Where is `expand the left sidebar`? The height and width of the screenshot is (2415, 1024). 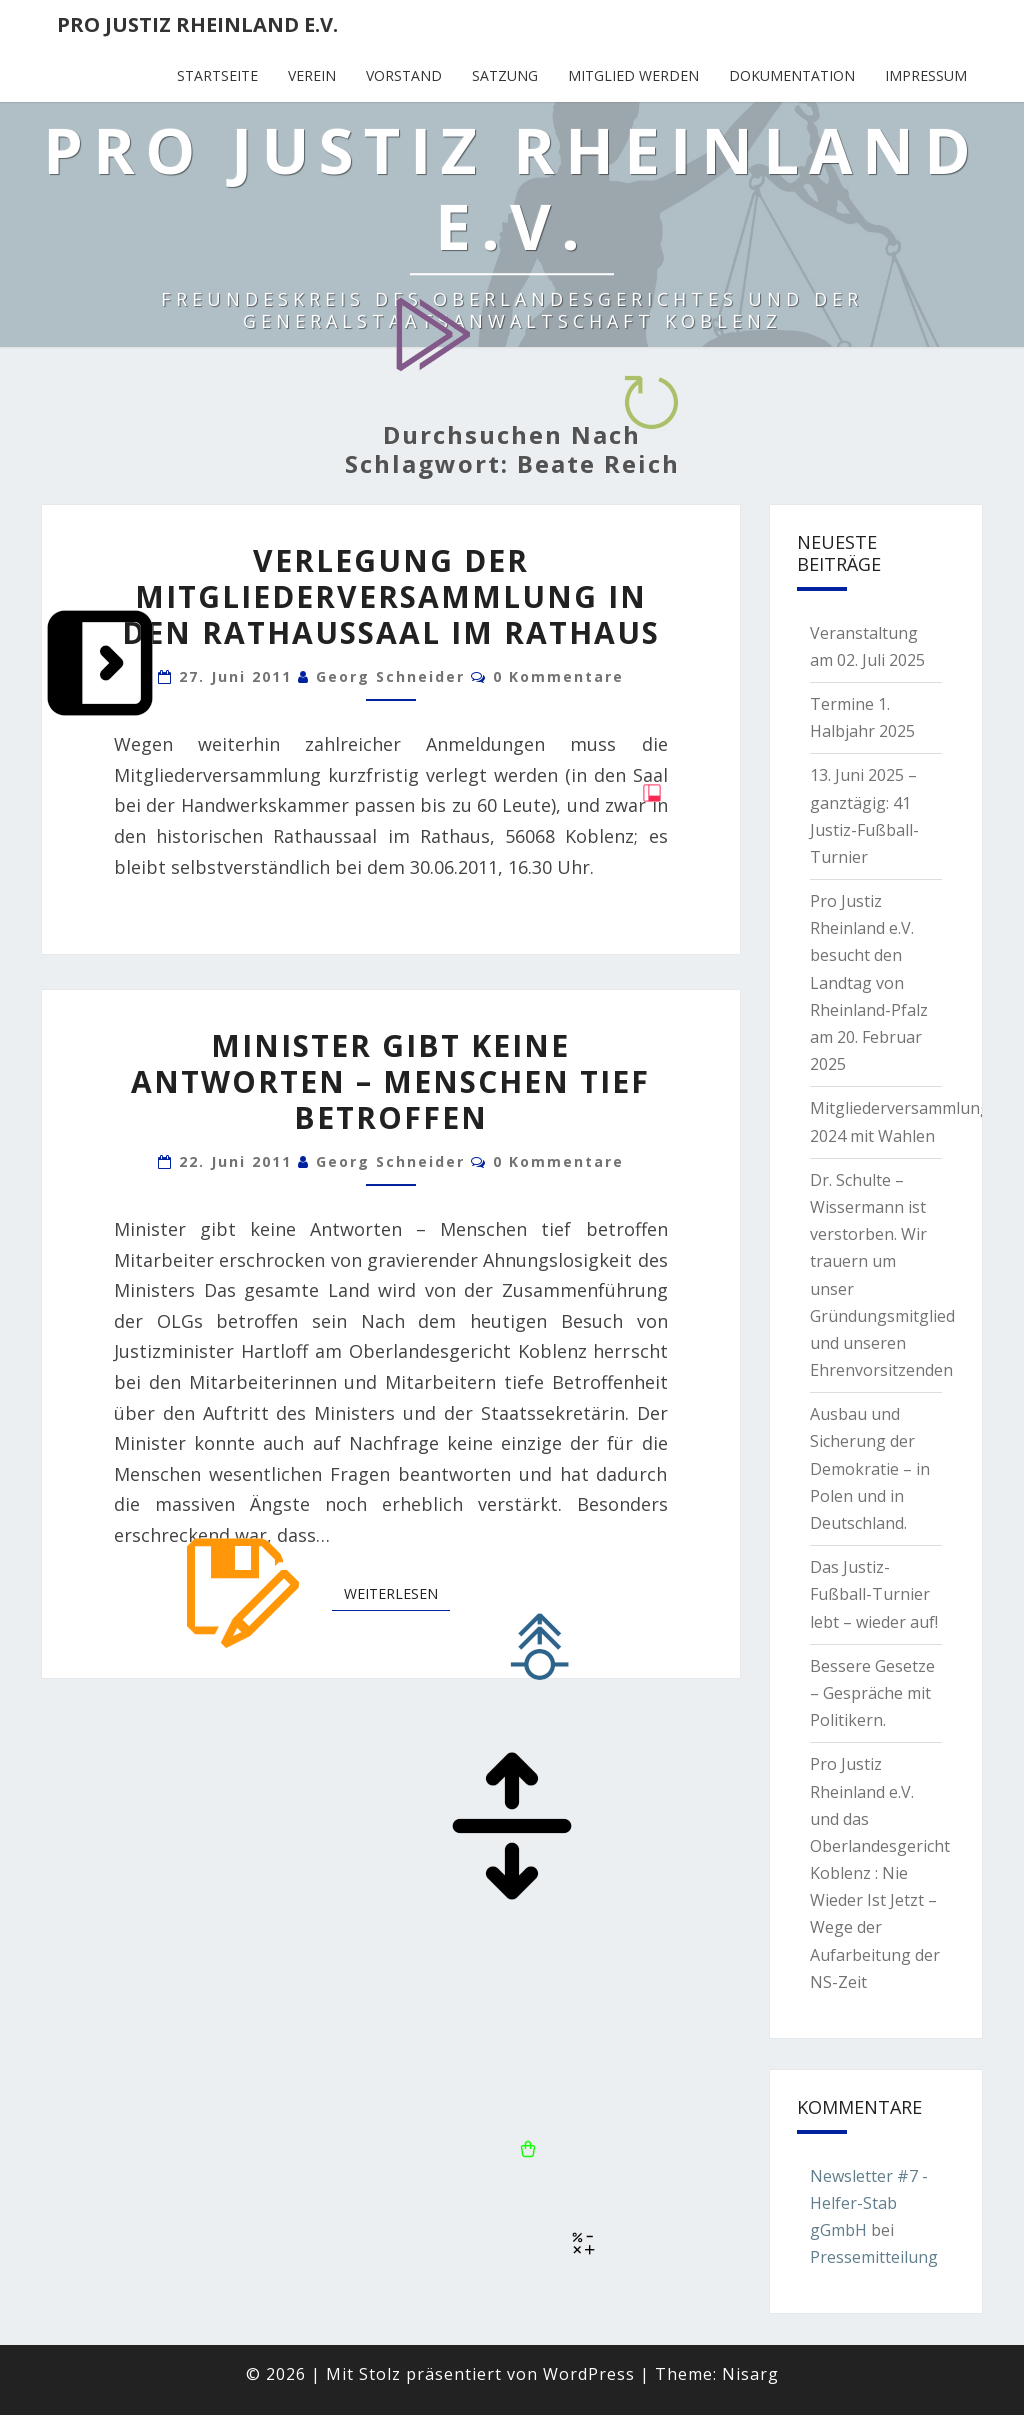 expand the left sidebar is located at coordinates (100, 663).